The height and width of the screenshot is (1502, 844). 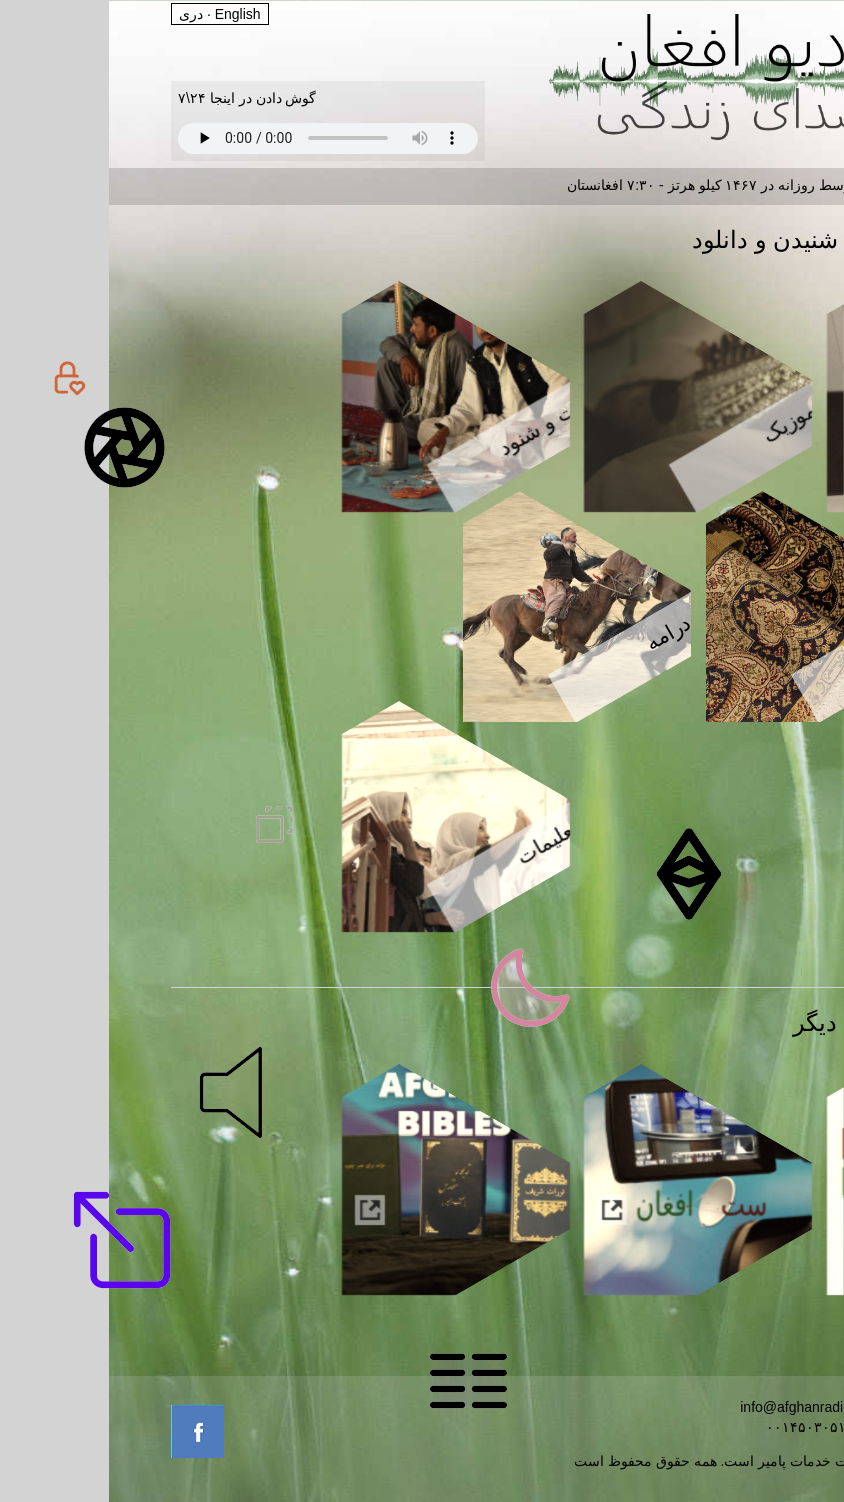 What do you see at coordinates (689, 874) in the screenshot?
I see `view ethereum wallet balance` at bounding box center [689, 874].